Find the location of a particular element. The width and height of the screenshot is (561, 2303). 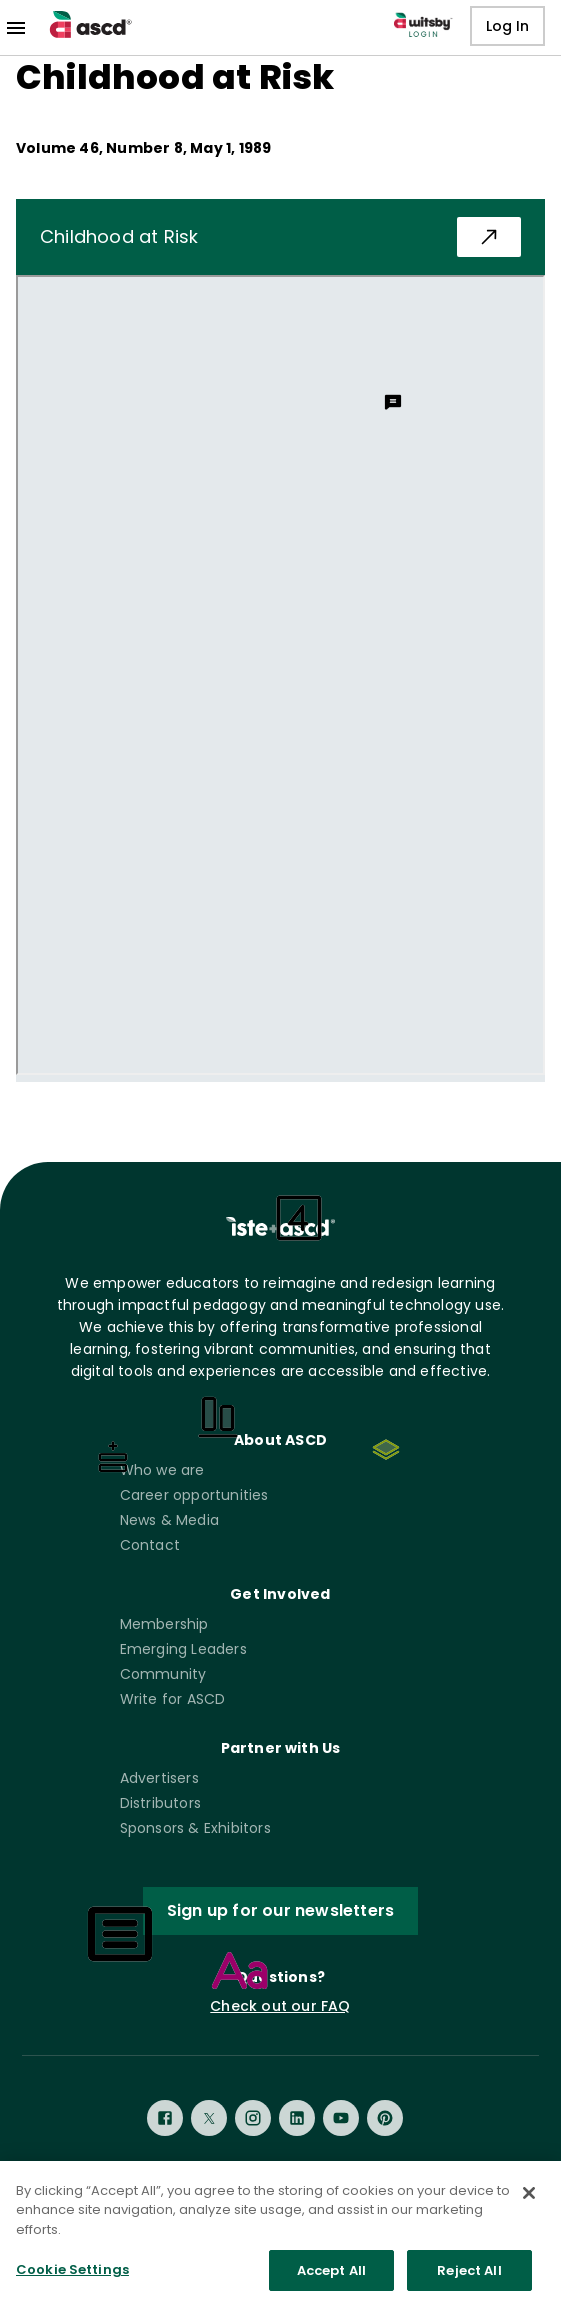

view layered content or stacked items is located at coordinates (386, 1450).